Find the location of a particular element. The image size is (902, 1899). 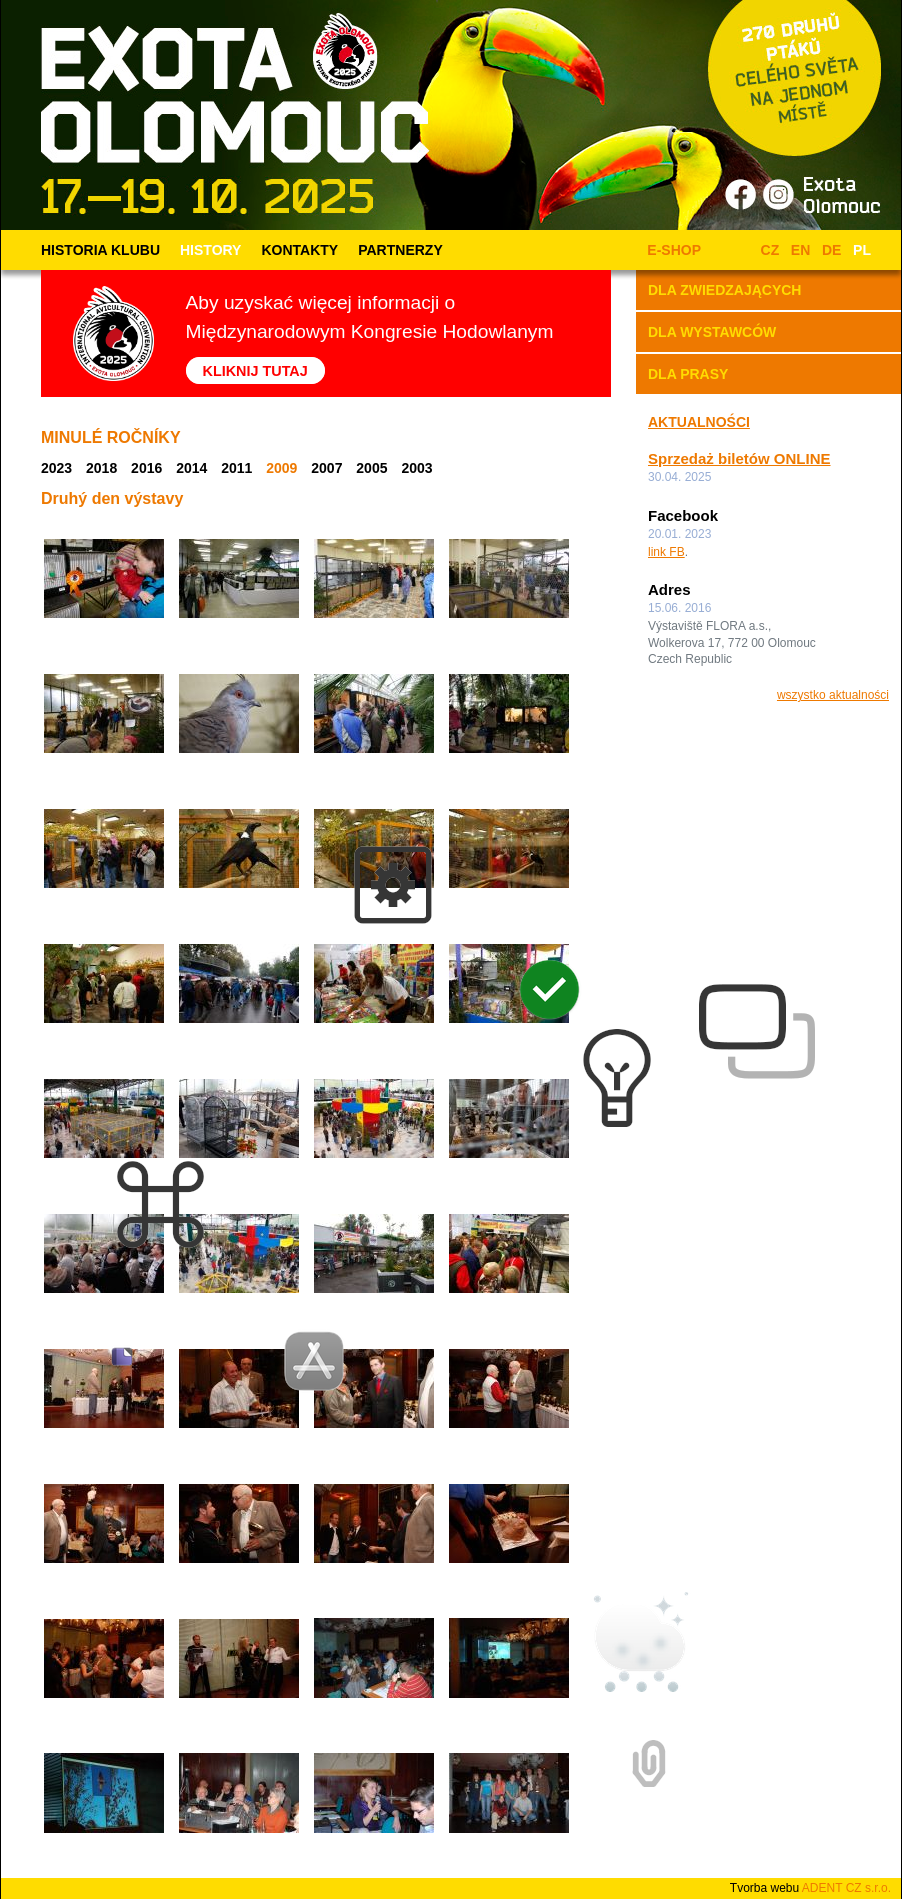

open the App Store to browse and download apps is located at coordinates (314, 1361).